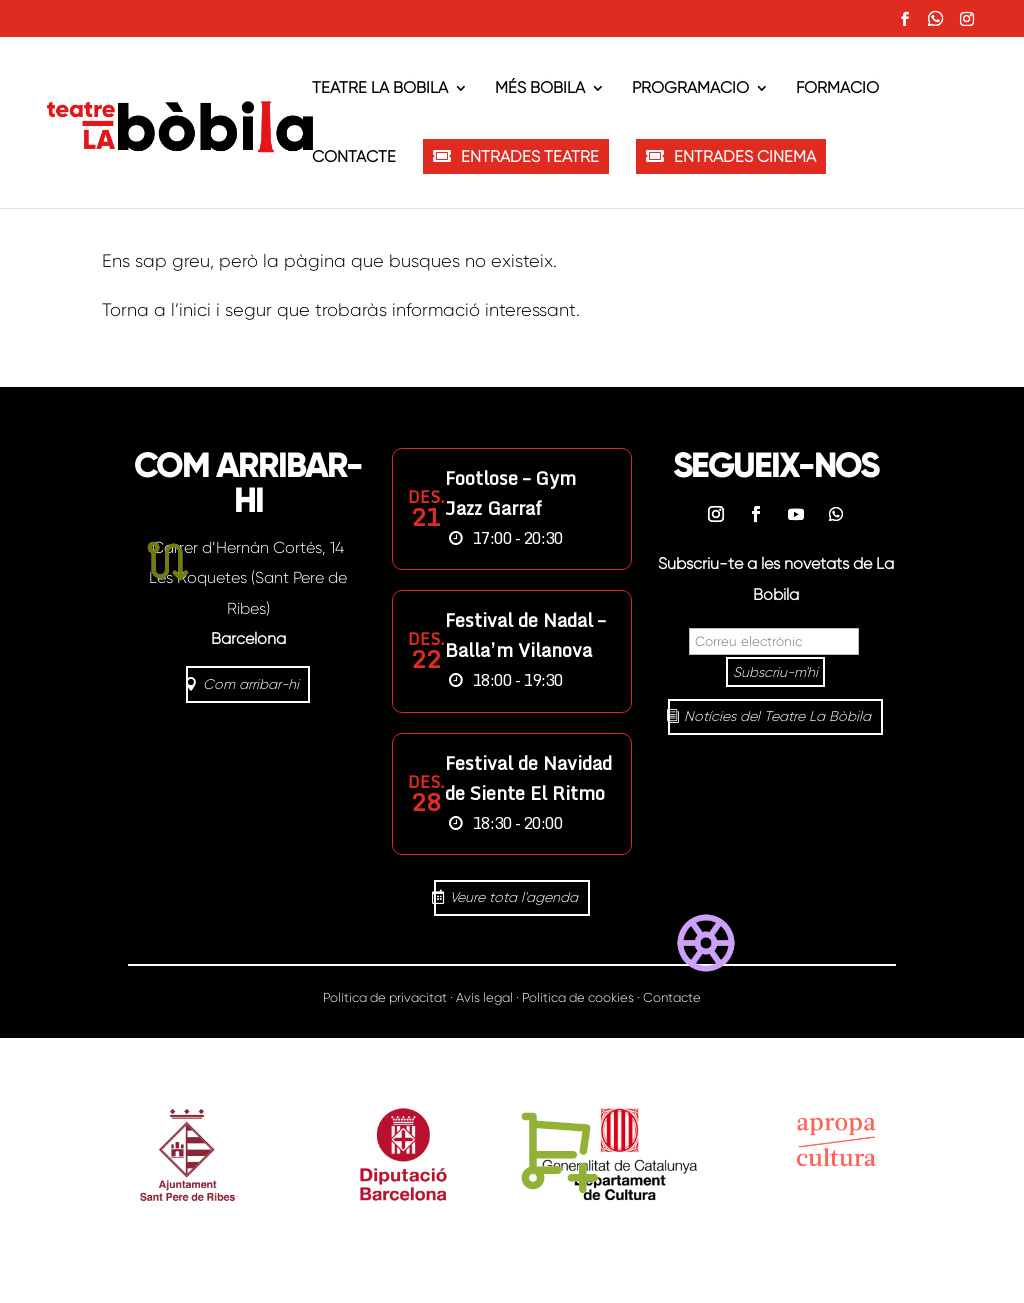 The width and height of the screenshot is (1024, 1303). Describe the element at coordinates (556, 1151) in the screenshot. I see `add item to shopping cart` at that location.